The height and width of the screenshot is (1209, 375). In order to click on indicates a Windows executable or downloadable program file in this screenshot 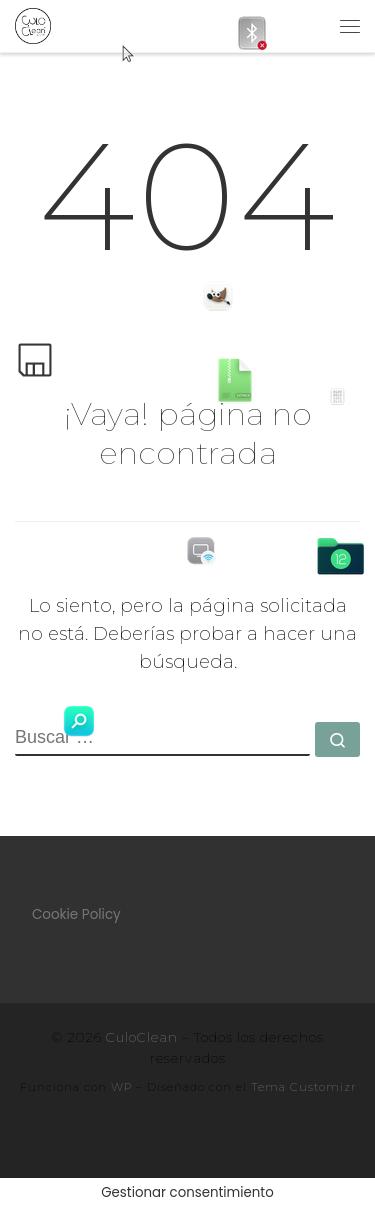, I will do `click(337, 396)`.